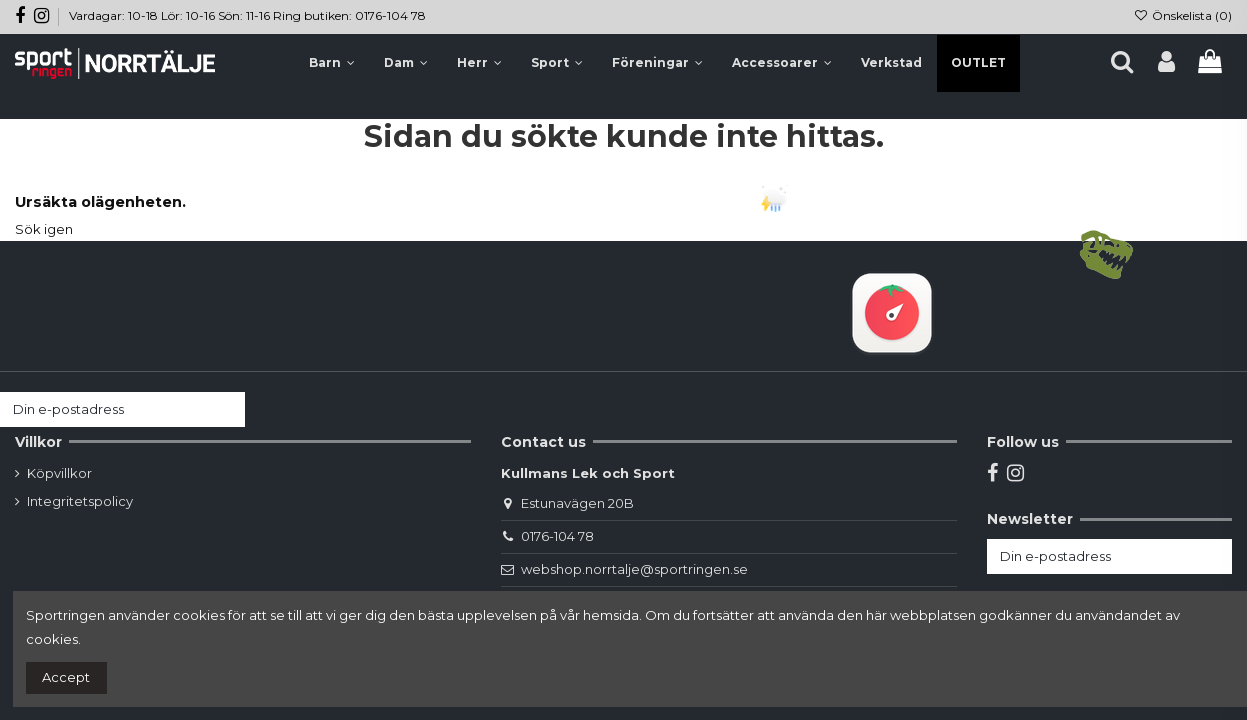 The height and width of the screenshot is (720, 1247). Describe the element at coordinates (774, 198) in the screenshot. I see `indicates nighttime thunderstorm conditions` at that location.